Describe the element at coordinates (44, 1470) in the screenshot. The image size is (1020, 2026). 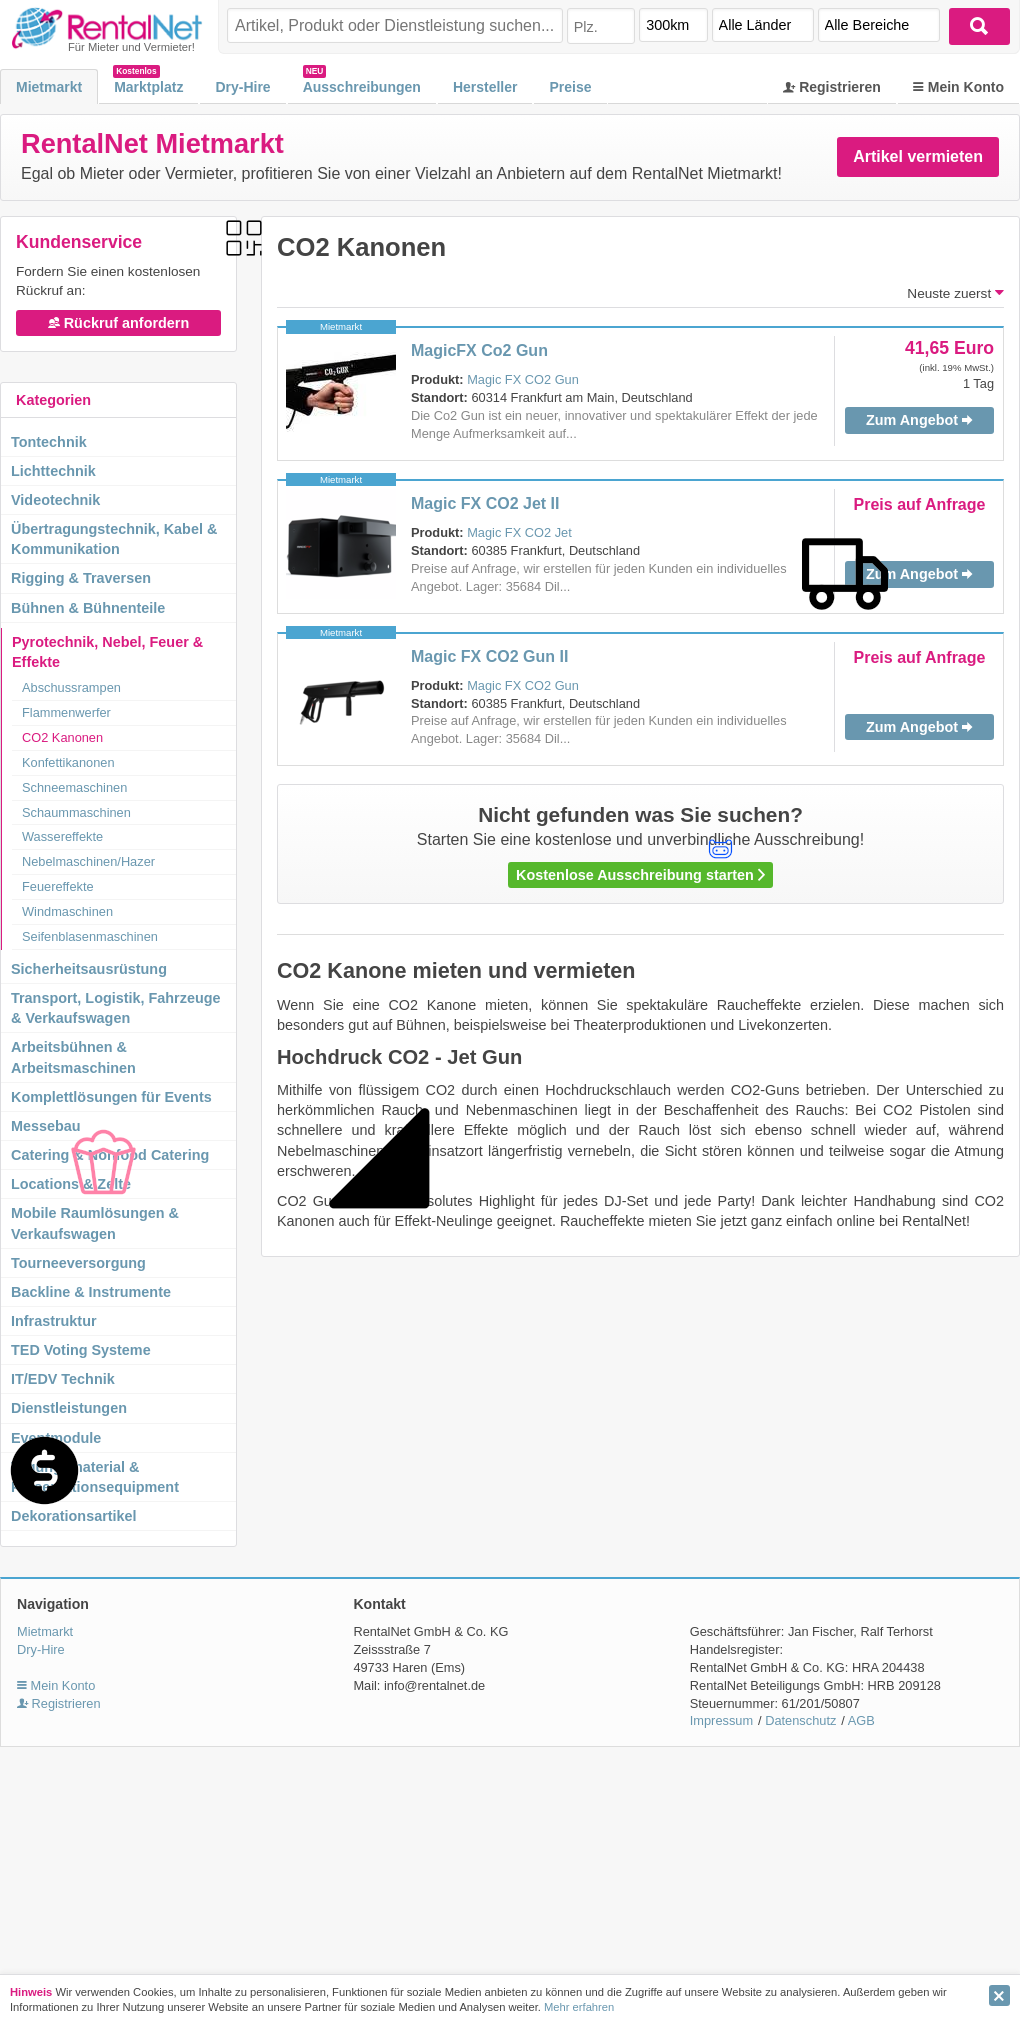
I see `view account balance or financial summary` at that location.